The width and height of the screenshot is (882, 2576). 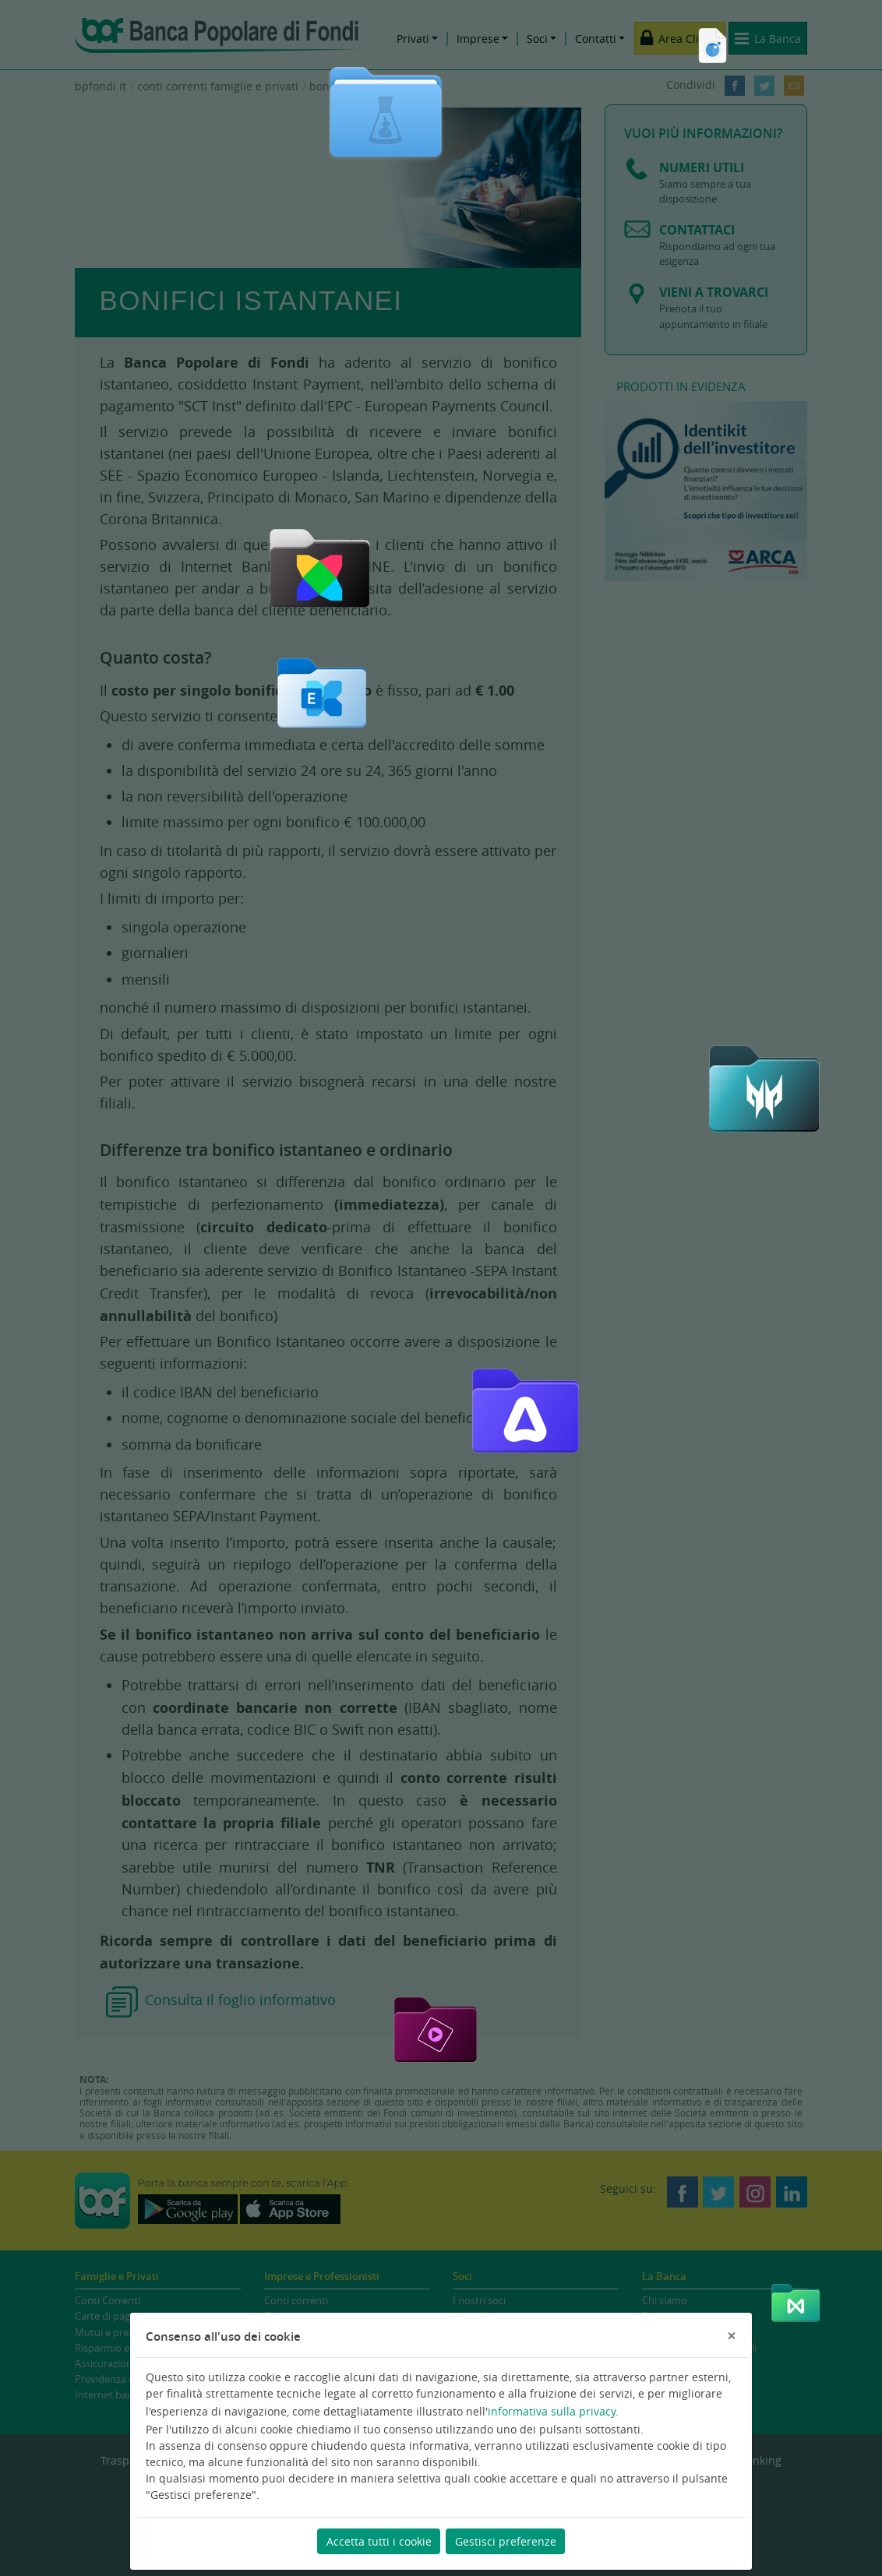 I want to click on open microsoft exchange folder, so click(x=321, y=695).